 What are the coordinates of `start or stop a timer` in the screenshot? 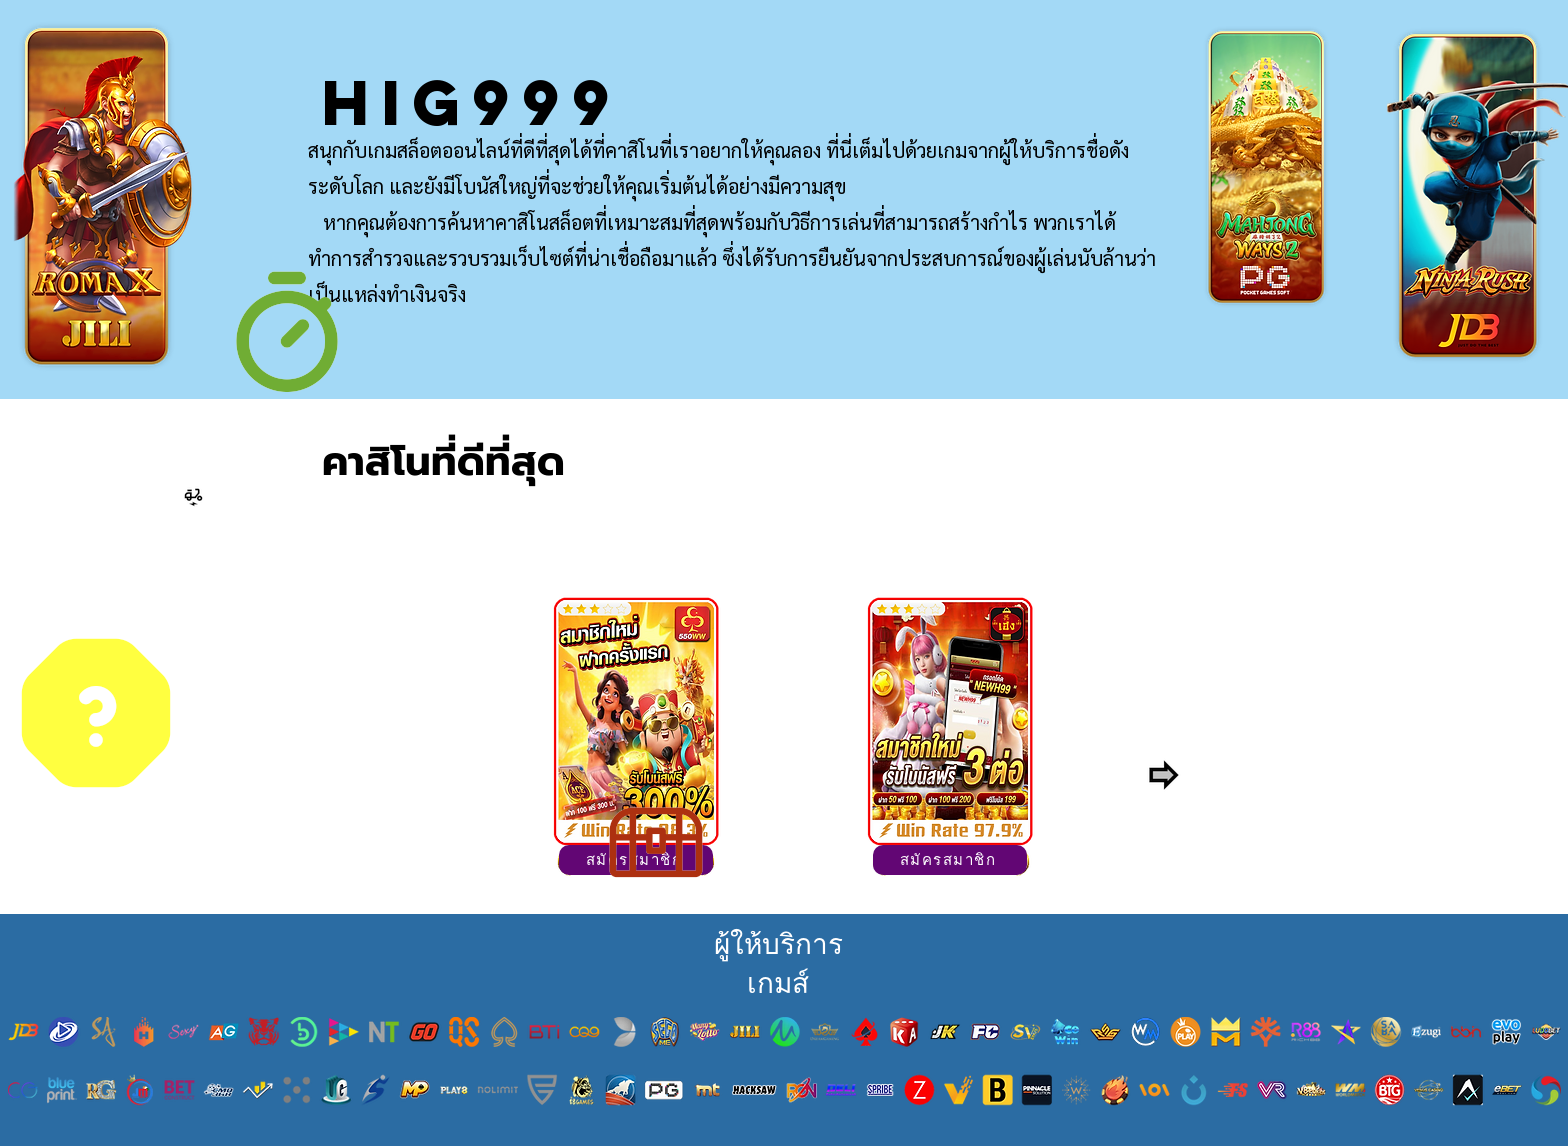 It's located at (287, 335).